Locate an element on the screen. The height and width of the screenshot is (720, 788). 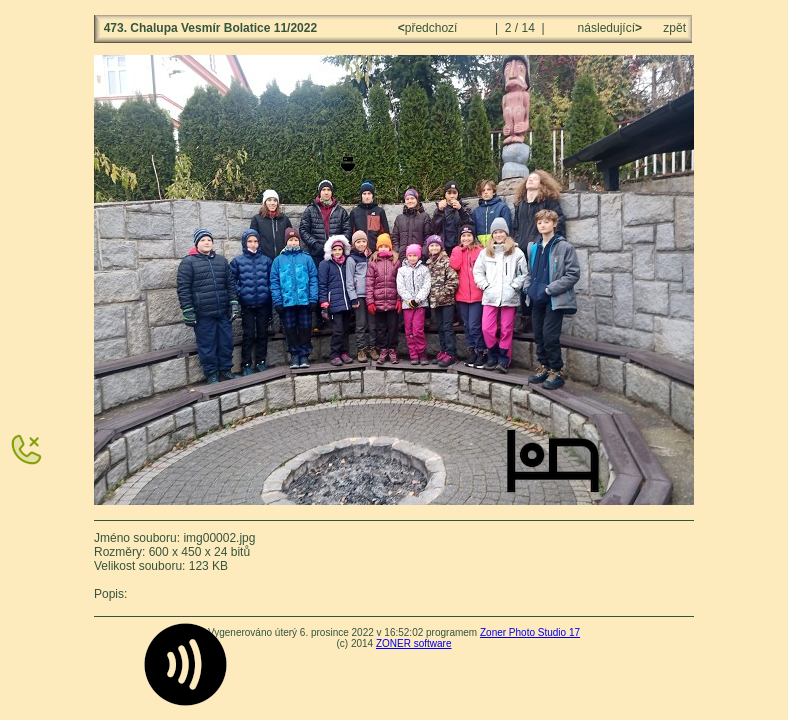
tap to pay with contactless payment is located at coordinates (185, 664).